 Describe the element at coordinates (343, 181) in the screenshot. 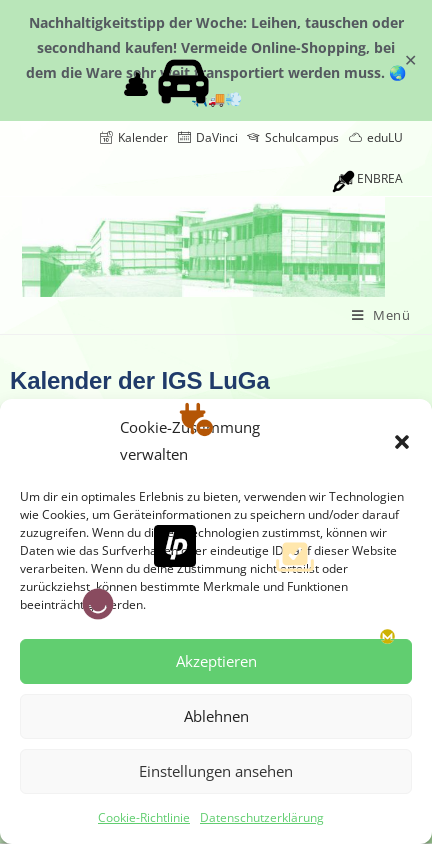

I see `pick a color from the canvas` at that location.